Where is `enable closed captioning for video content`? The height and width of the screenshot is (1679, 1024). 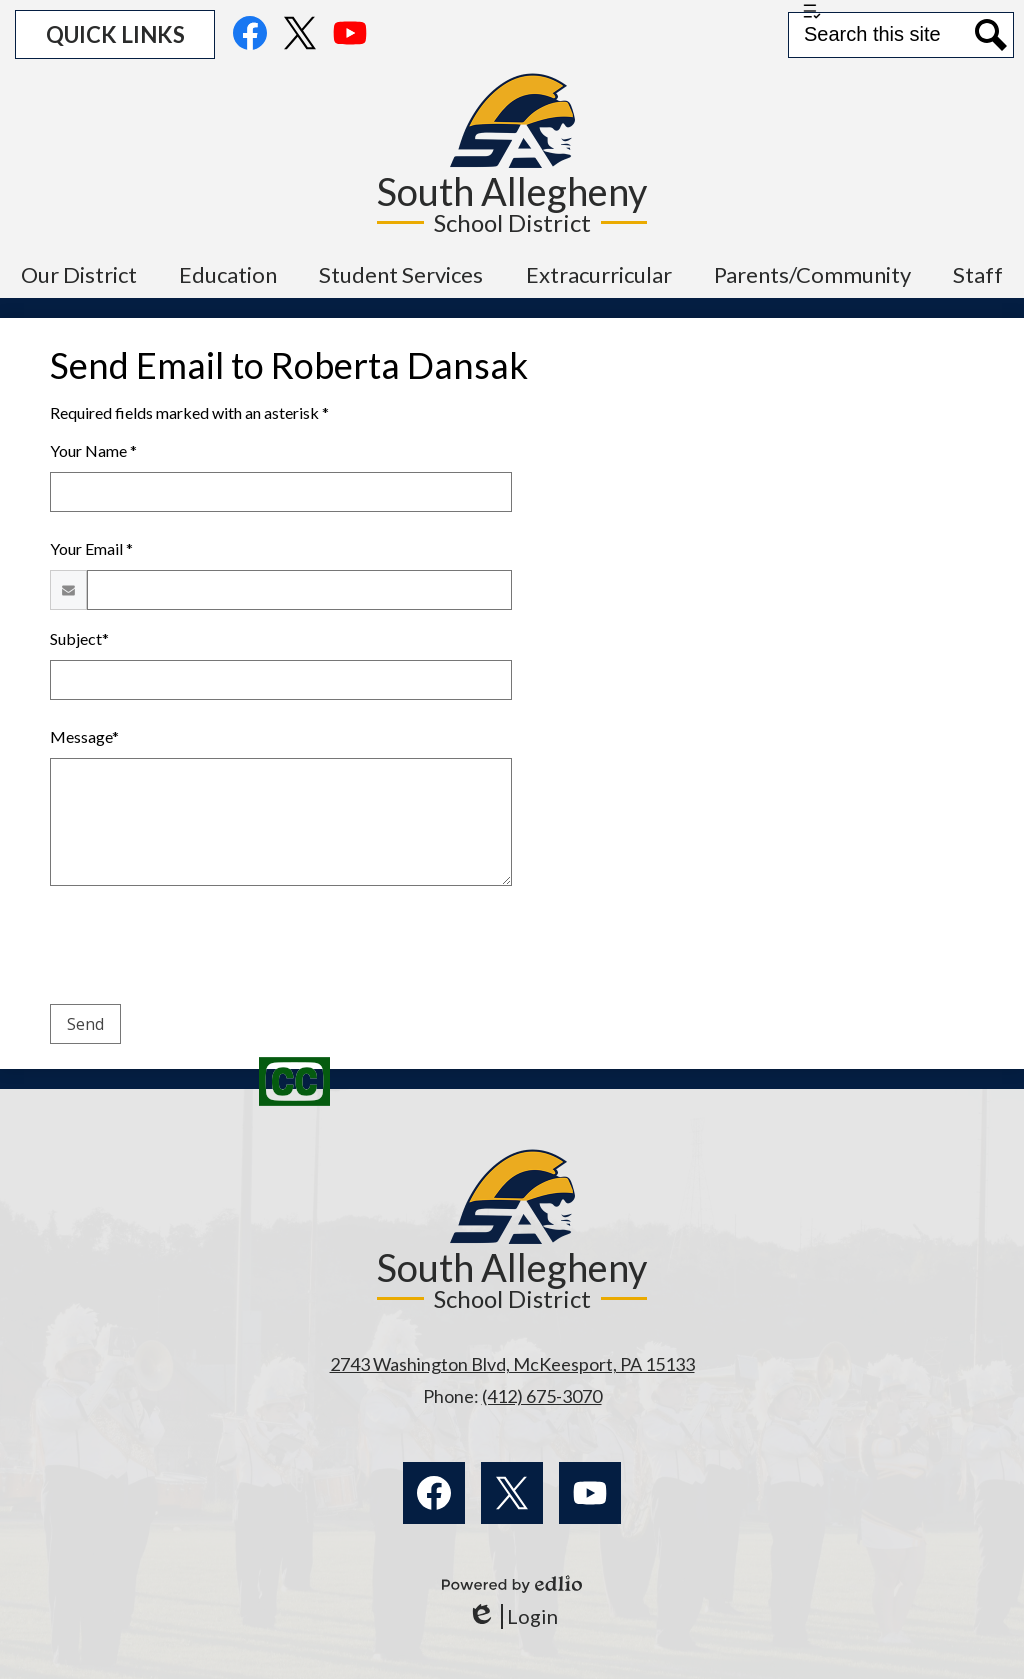 enable closed captioning for video content is located at coordinates (294, 1081).